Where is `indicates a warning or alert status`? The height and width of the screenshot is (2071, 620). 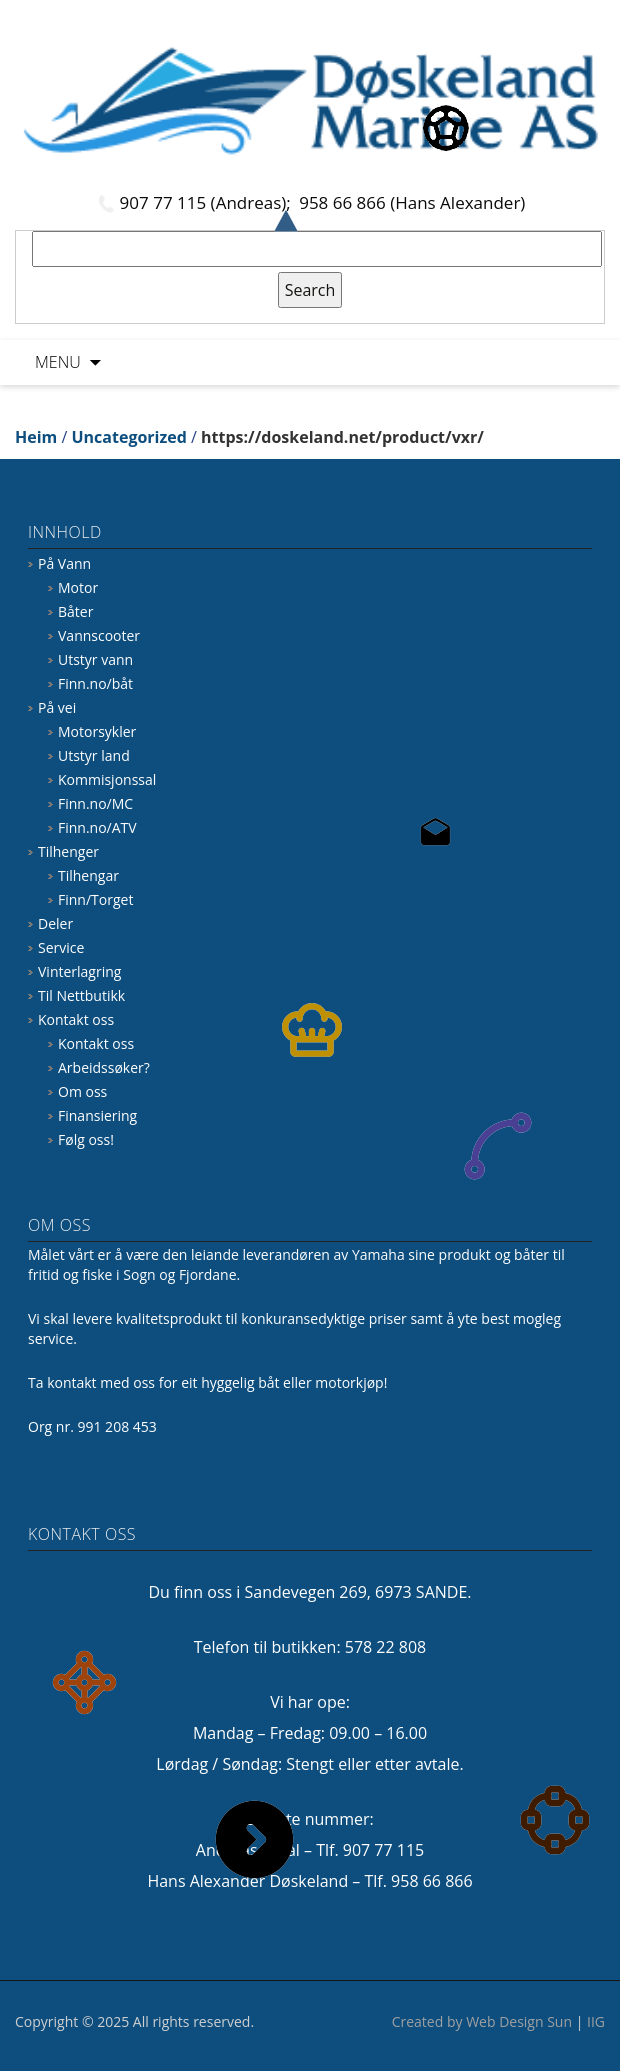 indicates a warning or alert status is located at coordinates (286, 221).